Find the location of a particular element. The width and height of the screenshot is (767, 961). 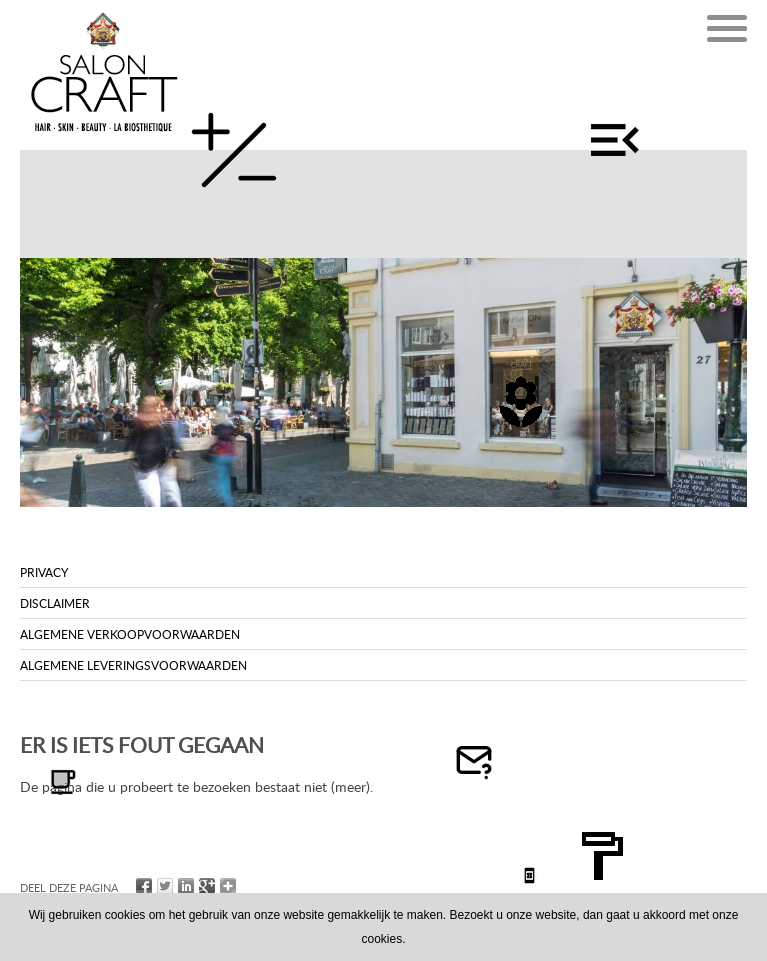

find nearby florists or flower shops is located at coordinates (521, 403).